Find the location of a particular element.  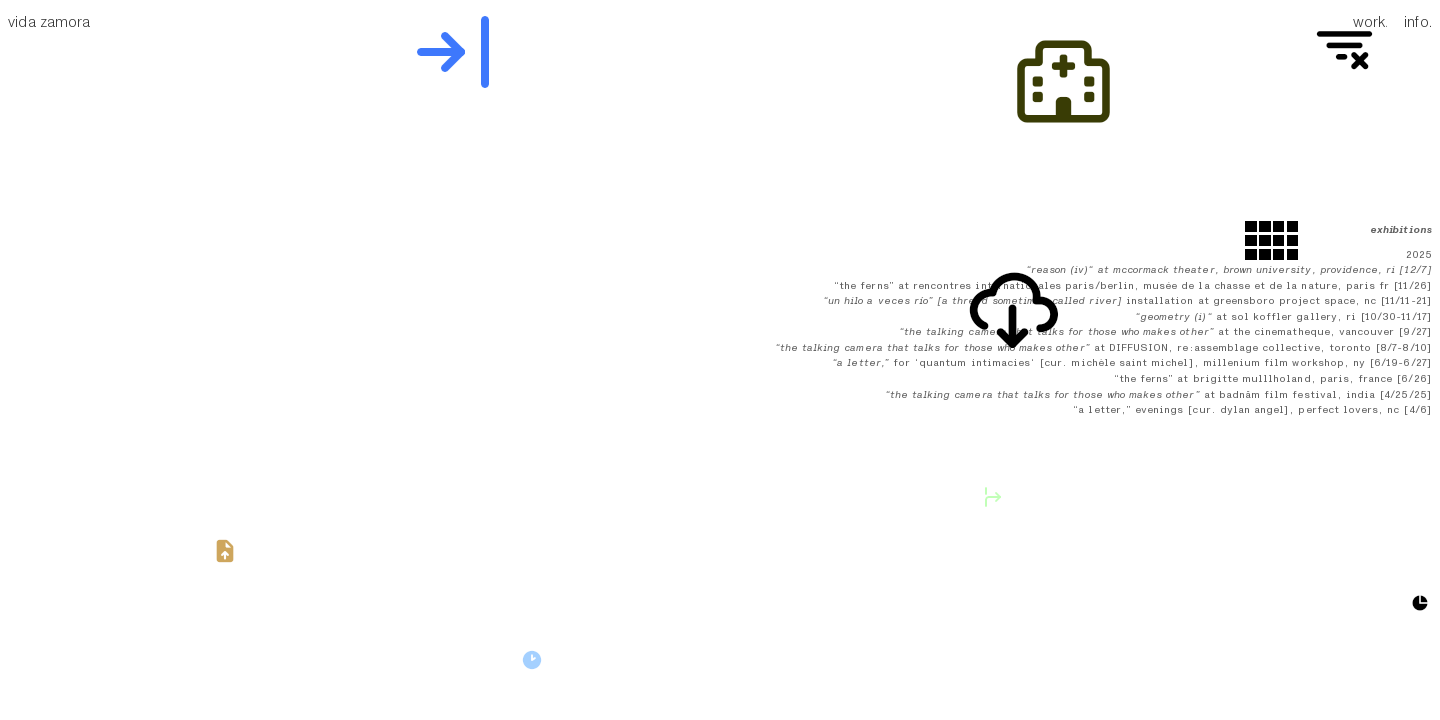

collapse sidebar or panel to the right is located at coordinates (453, 52).